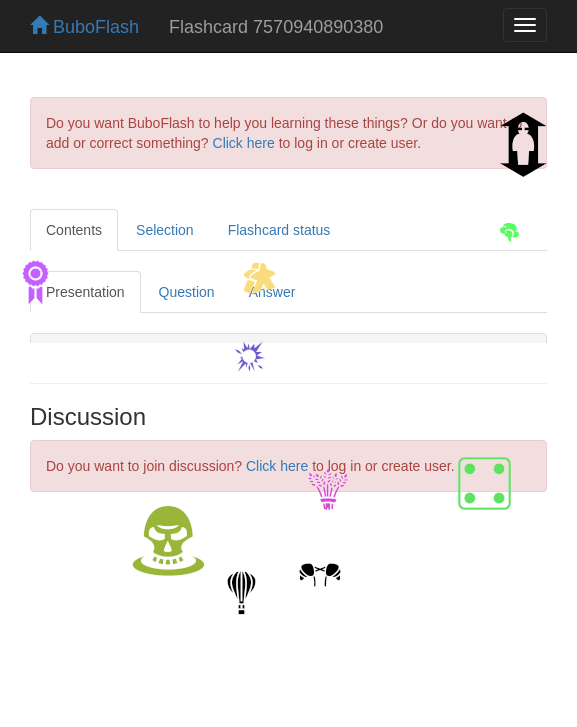 The height and width of the screenshot is (727, 577). I want to click on represents farming or agriculture in a game interface, so click(328, 489).